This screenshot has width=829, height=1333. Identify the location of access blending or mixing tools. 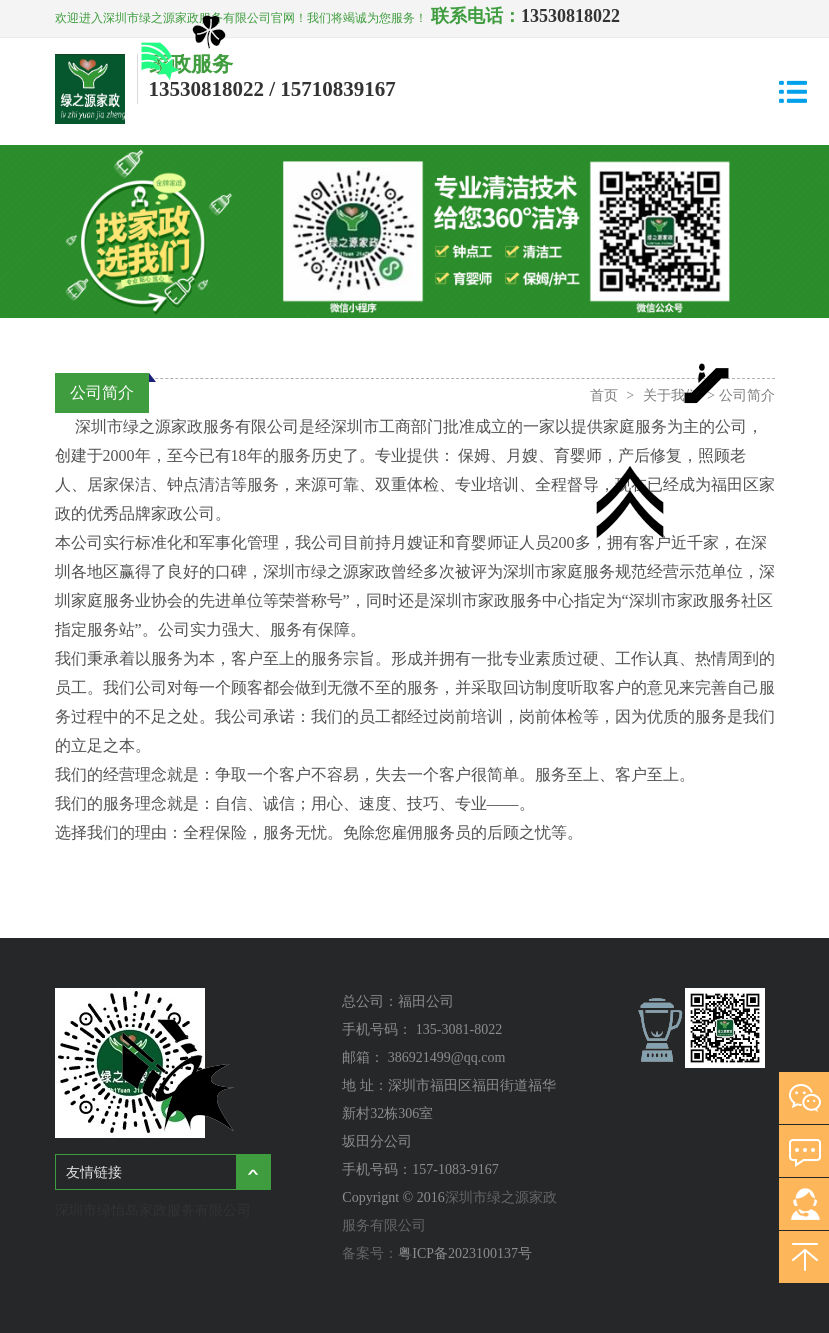
(657, 1030).